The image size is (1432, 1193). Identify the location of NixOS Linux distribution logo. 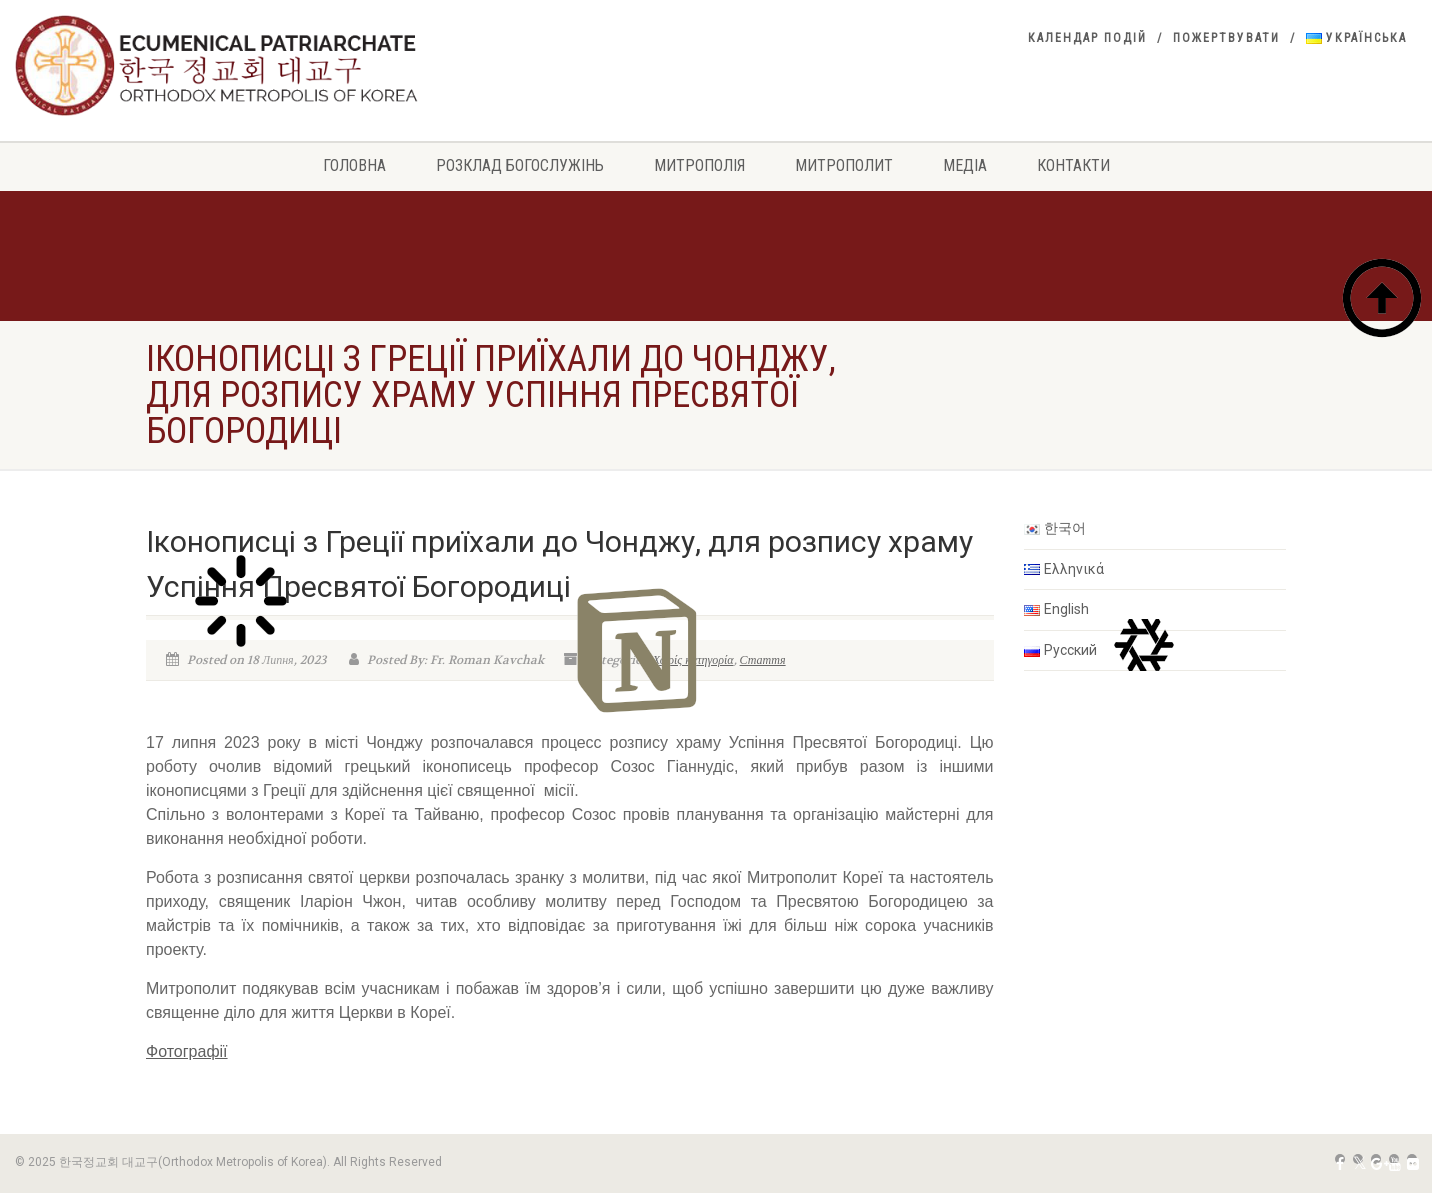
(1144, 645).